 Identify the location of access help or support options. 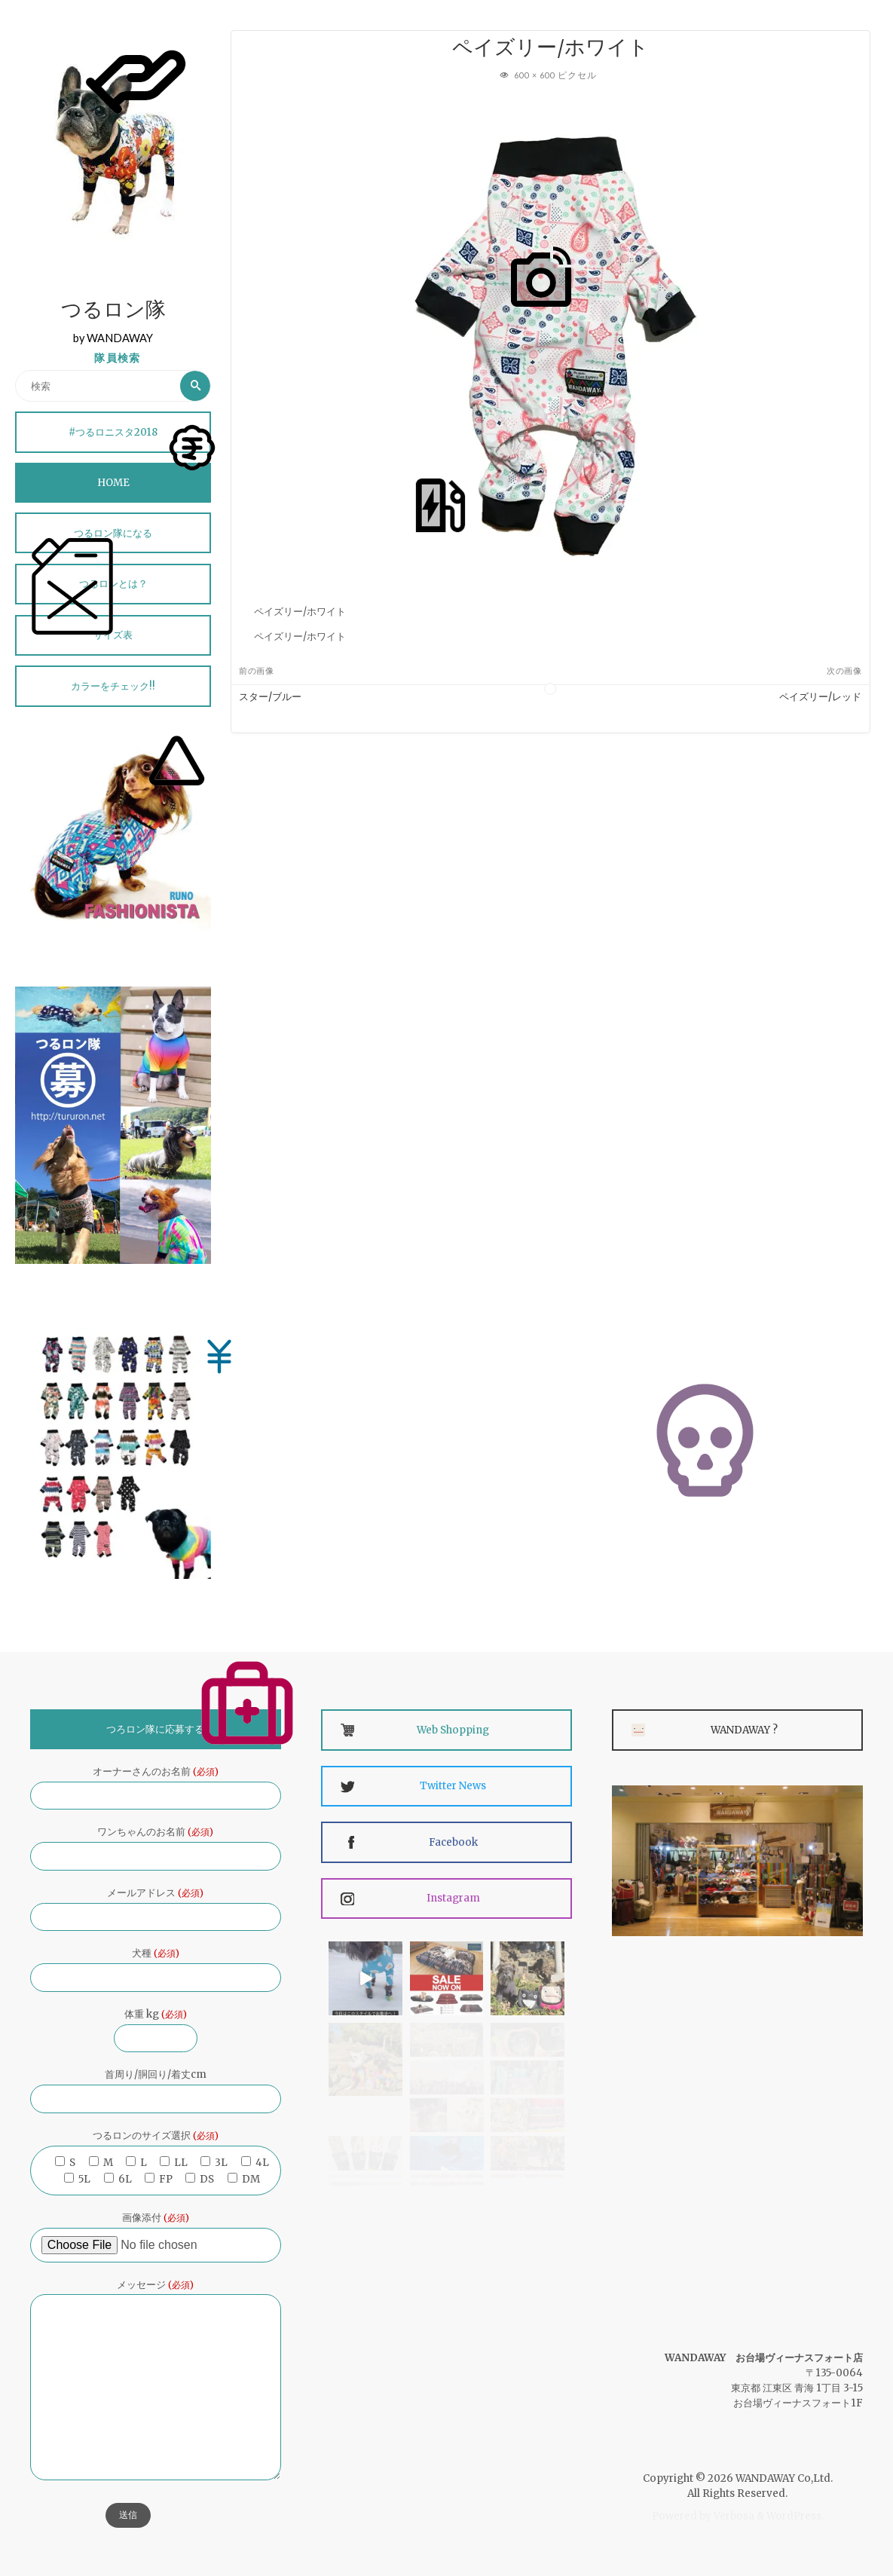
(136, 78).